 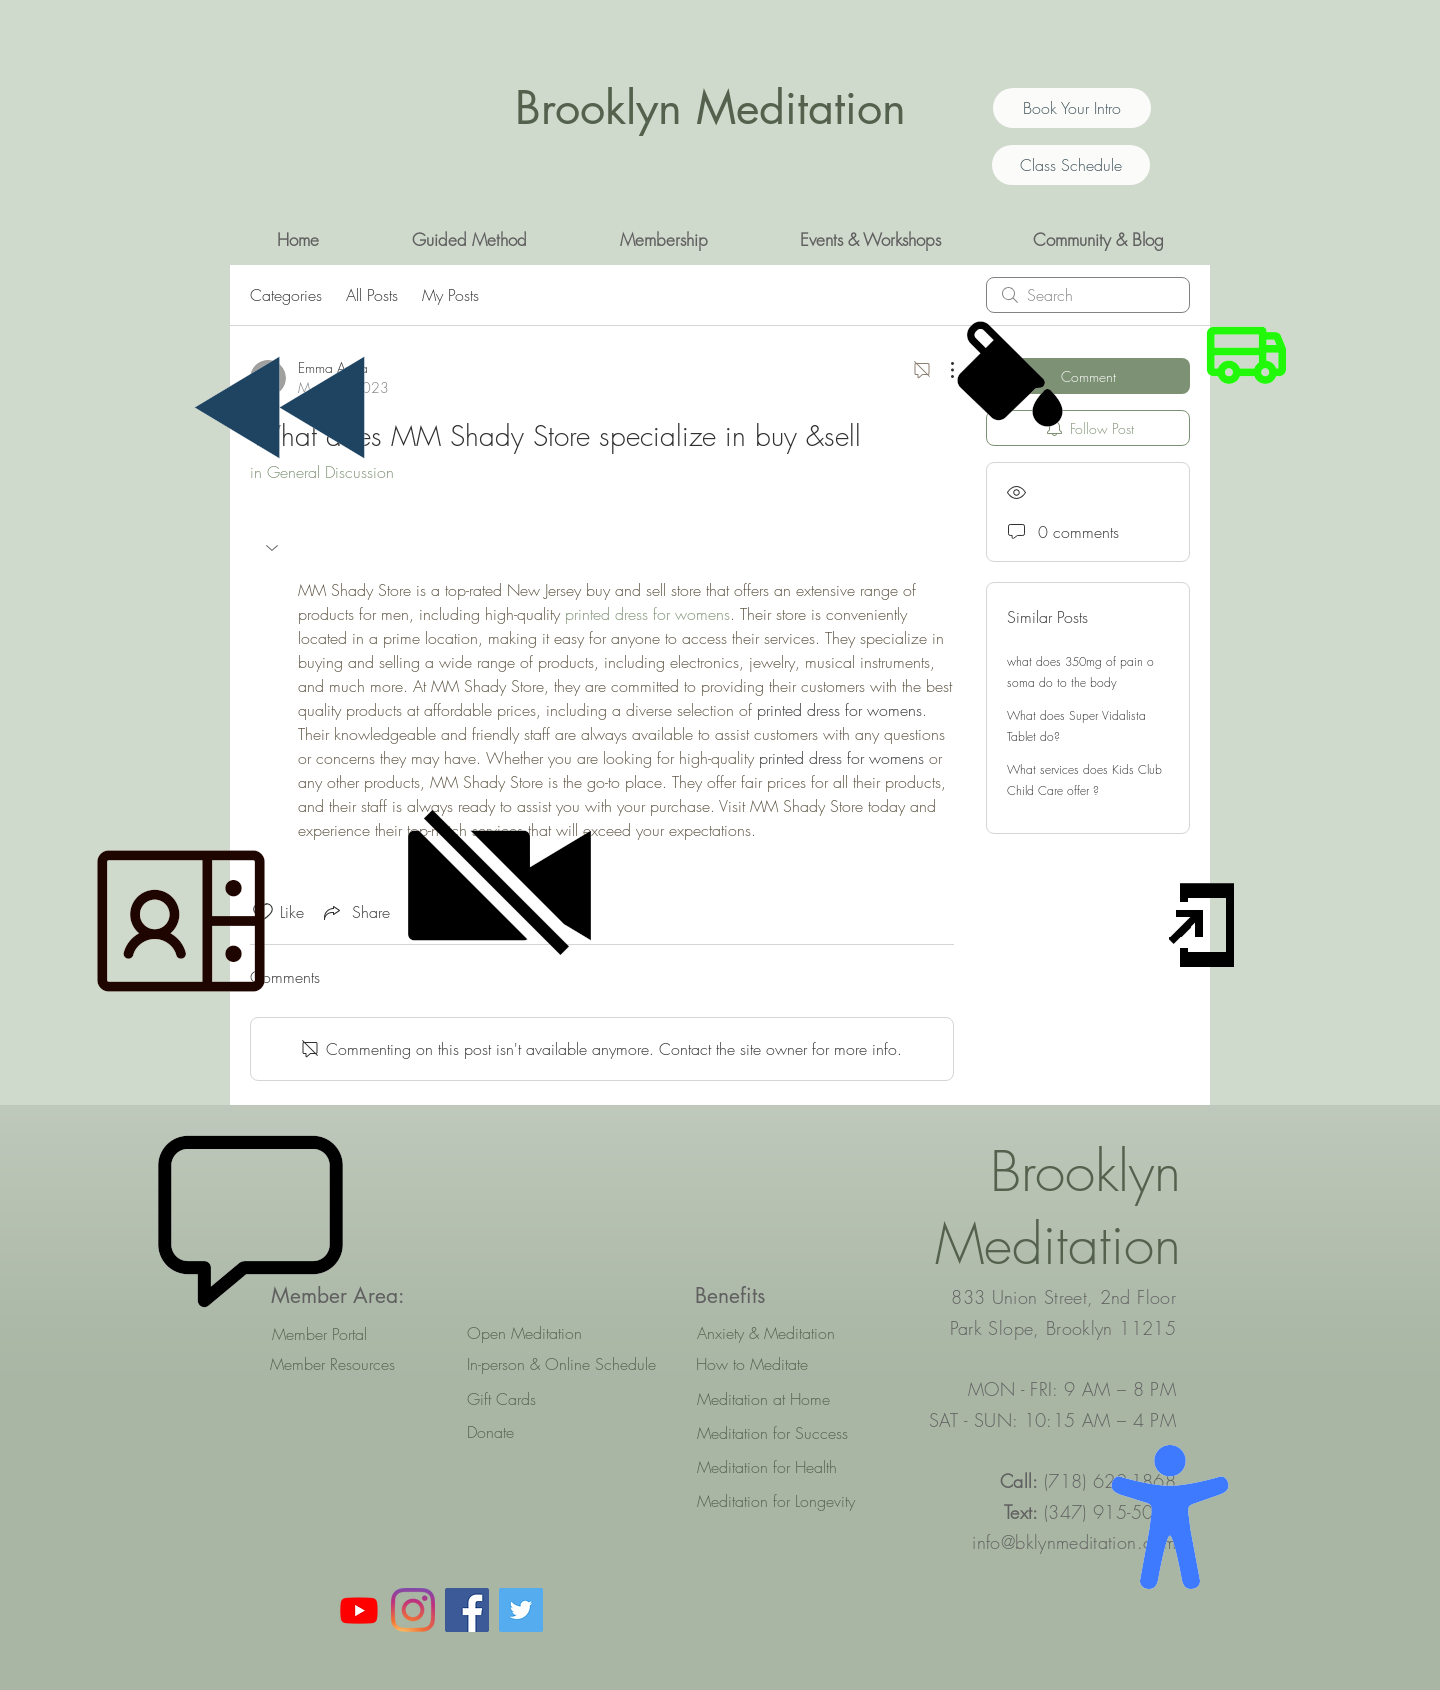 What do you see at coordinates (1010, 374) in the screenshot?
I see `fill an area with color` at bounding box center [1010, 374].